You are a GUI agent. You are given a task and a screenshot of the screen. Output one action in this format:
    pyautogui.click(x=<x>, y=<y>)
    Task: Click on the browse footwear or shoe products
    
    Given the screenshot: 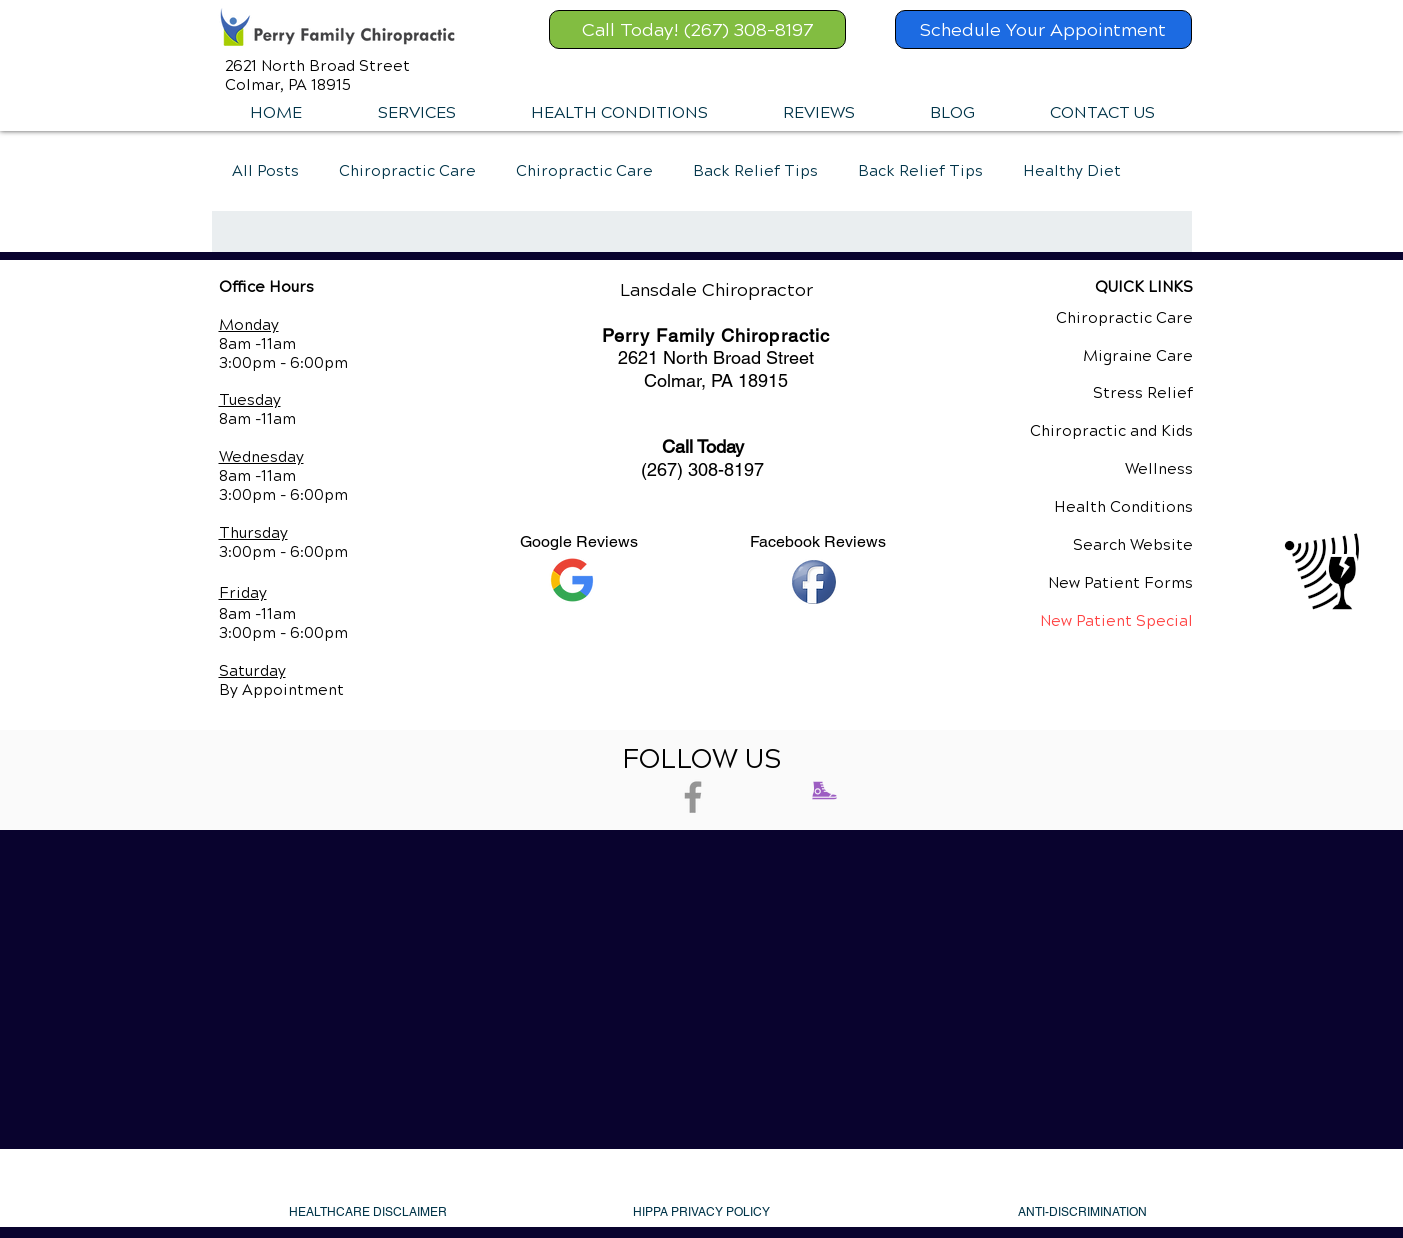 What is the action you would take?
    pyautogui.click(x=824, y=790)
    